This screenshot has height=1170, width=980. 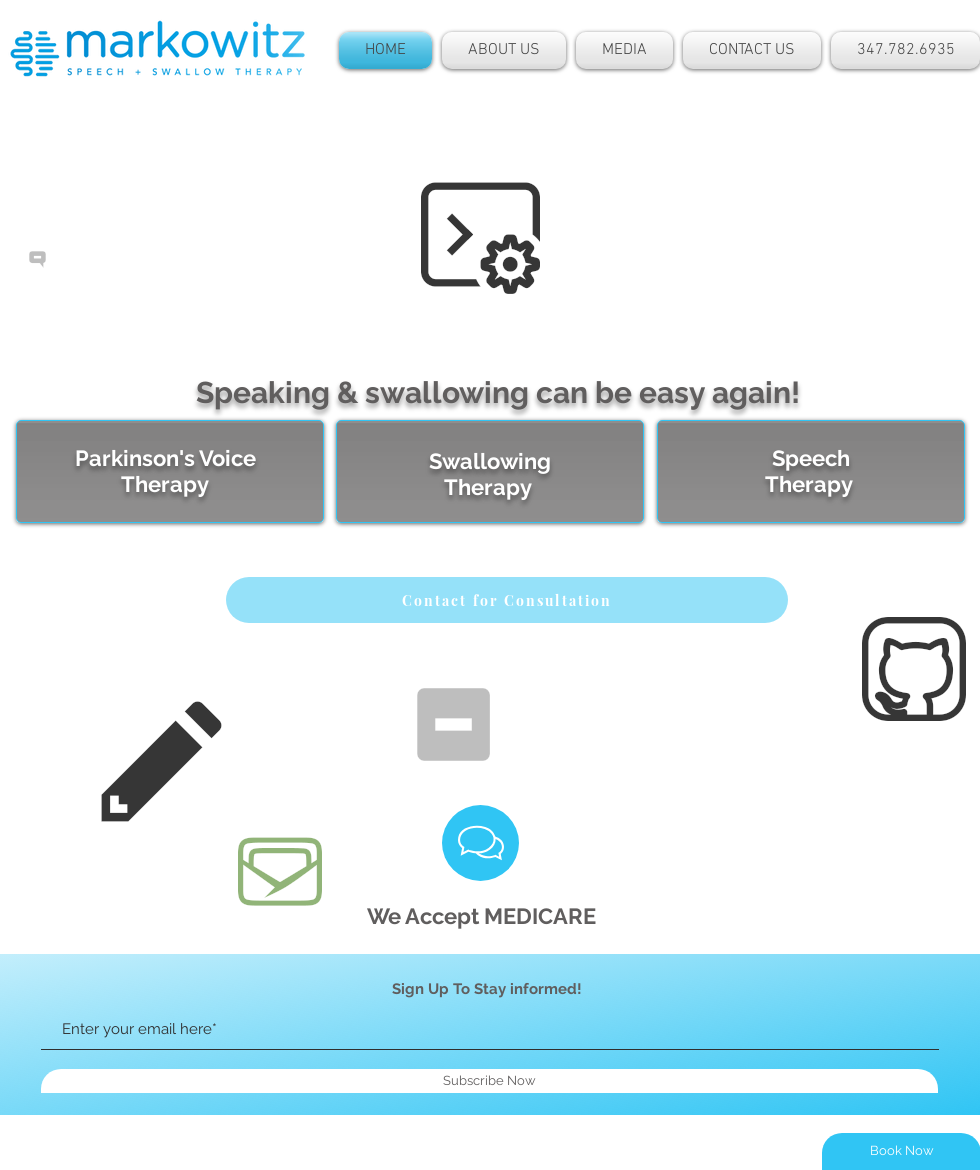 I want to click on indicates user is busy or unavailable for chat, so click(x=37, y=259).